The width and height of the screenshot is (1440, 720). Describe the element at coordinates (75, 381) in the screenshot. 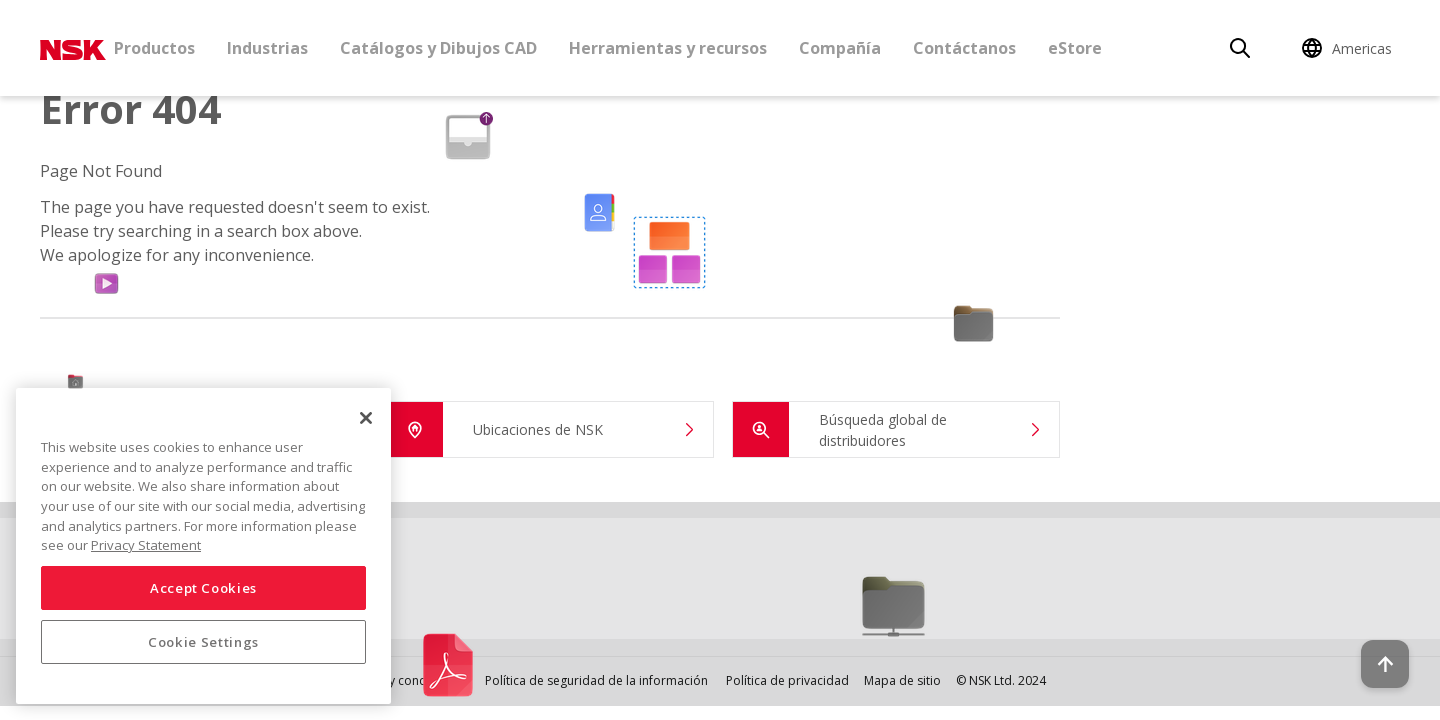

I see `access your home folder` at that location.